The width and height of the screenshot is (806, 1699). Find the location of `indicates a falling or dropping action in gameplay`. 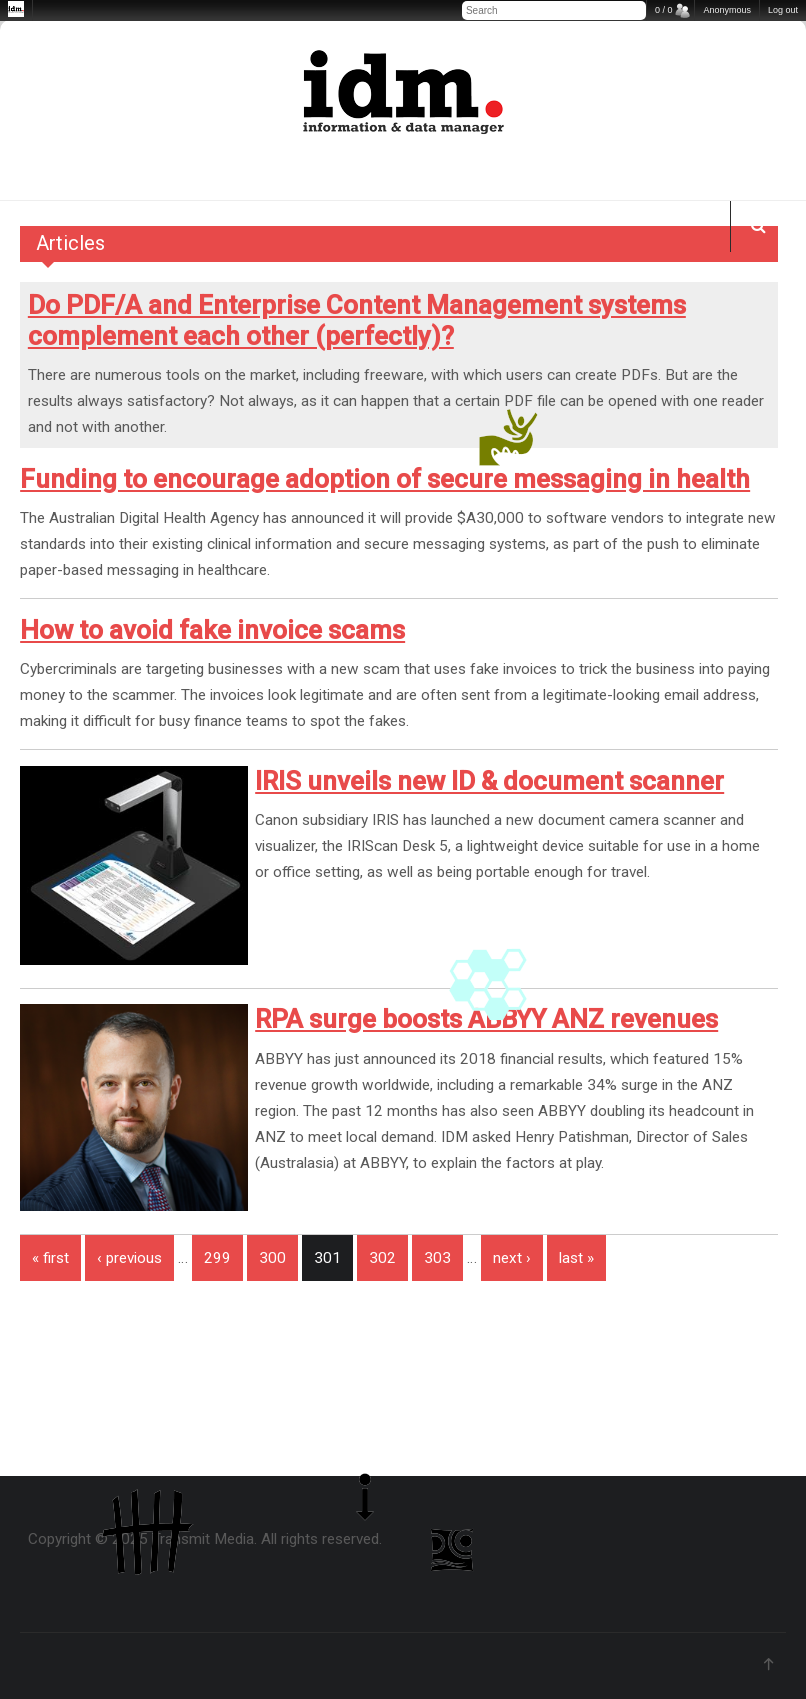

indicates a falling or dropping action in gameplay is located at coordinates (365, 1497).